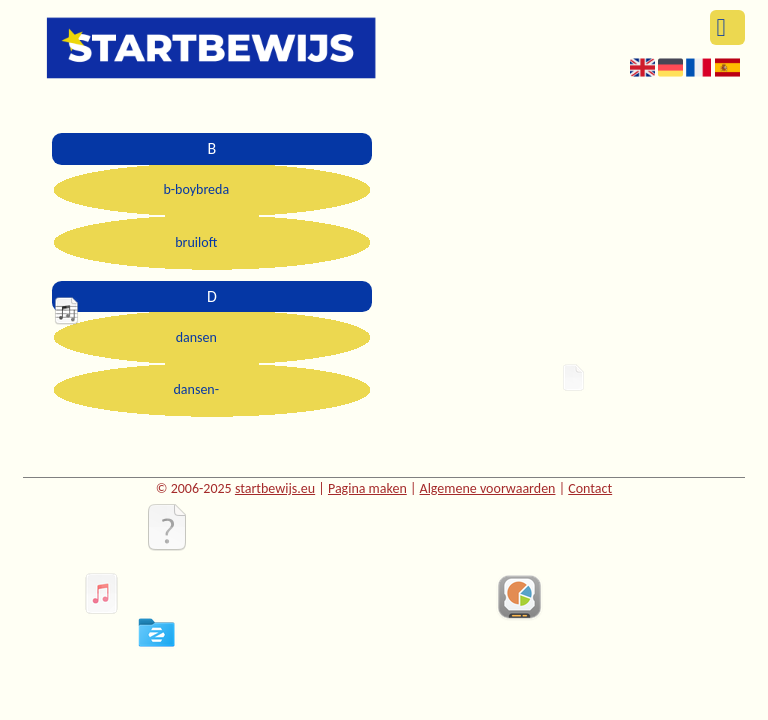  I want to click on an audio file type indicator, so click(101, 593).